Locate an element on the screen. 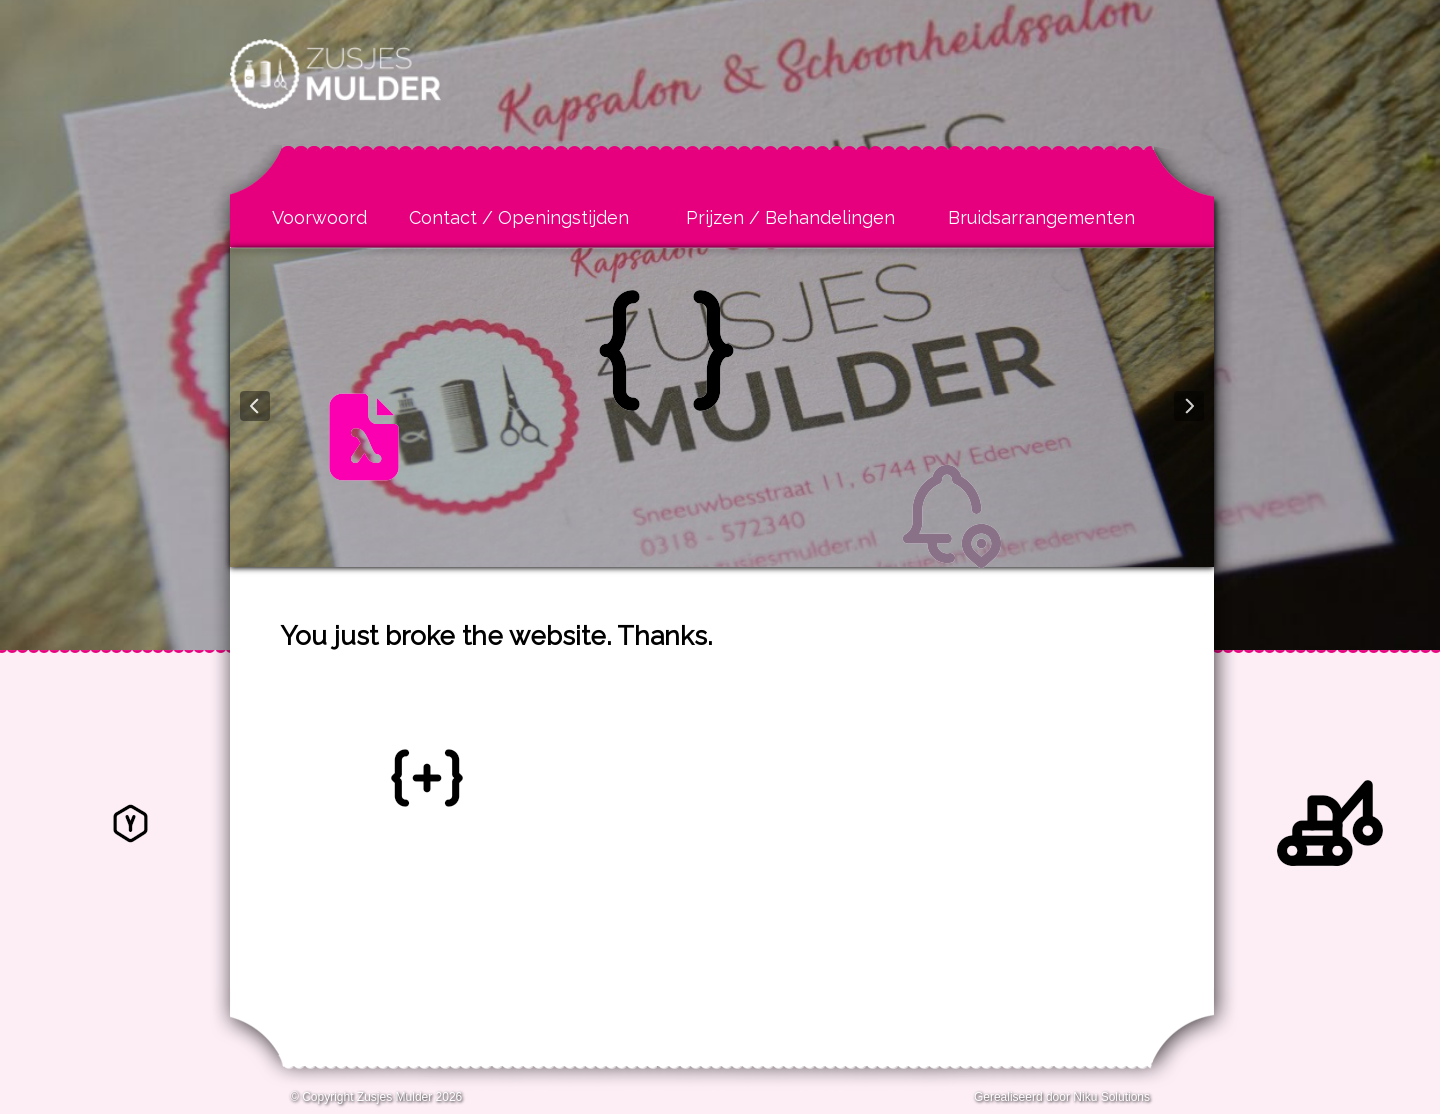  indicates a category or section labeled "Y" is located at coordinates (130, 823).